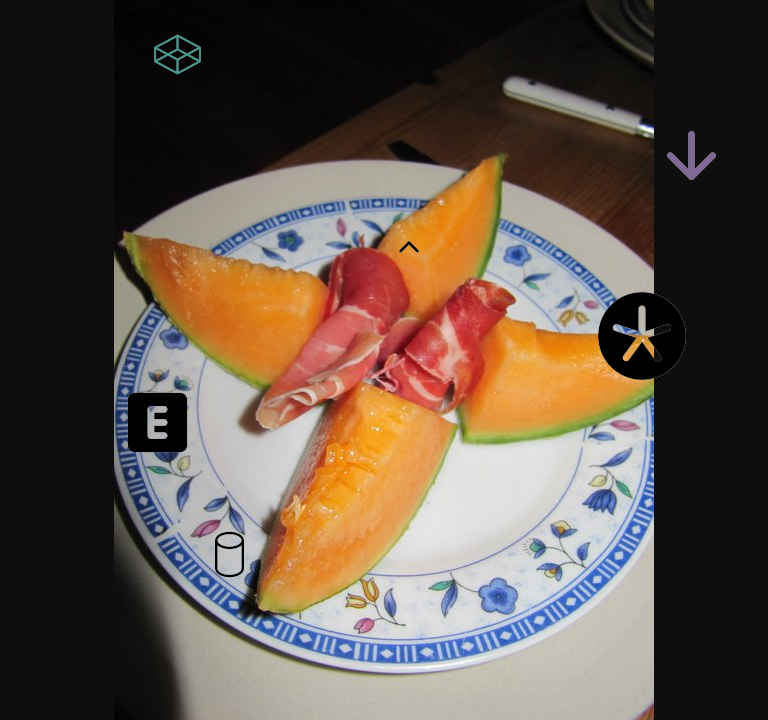  What do you see at coordinates (409, 252) in the screenshot?
I see `collapse an expanded section` at bounding box center [409, 252].